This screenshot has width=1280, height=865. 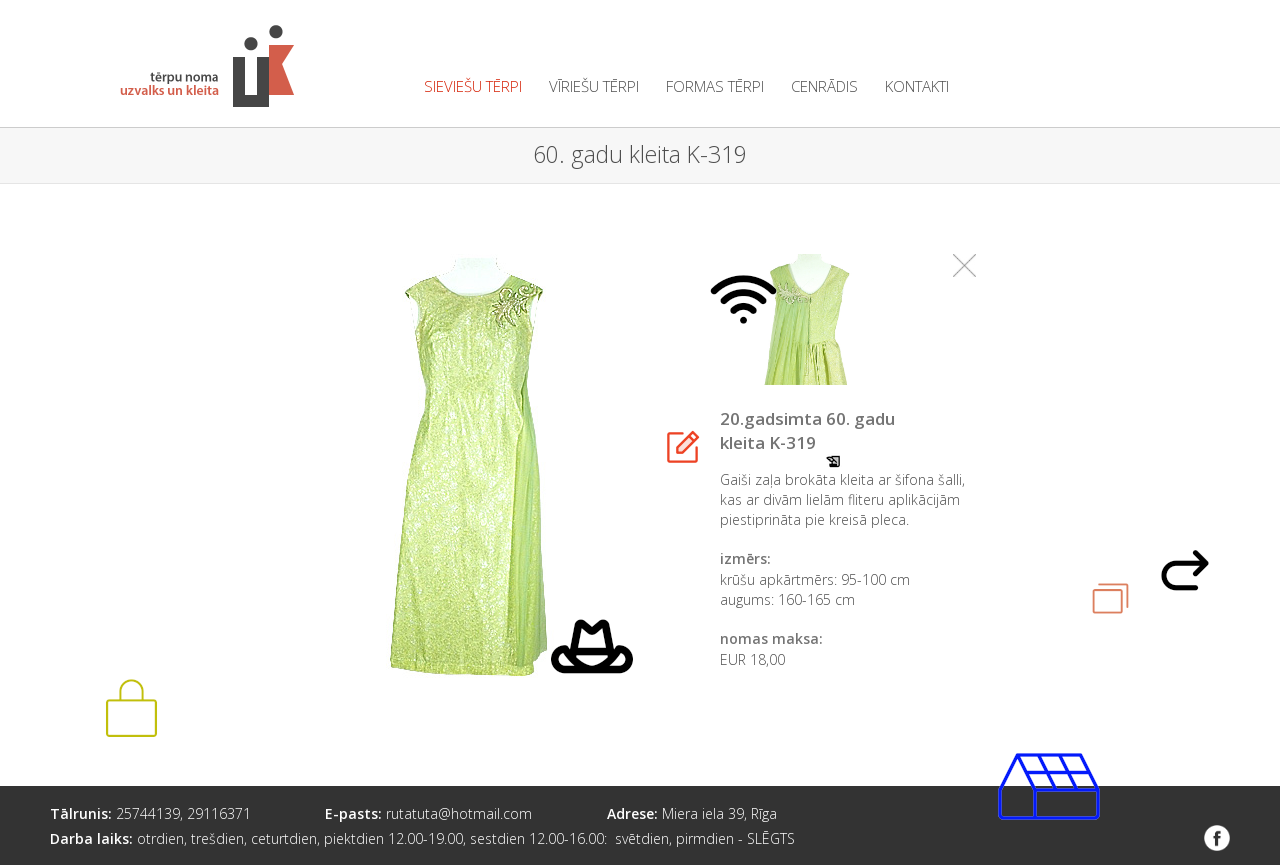 I want to click on view document history or revisions, so click(x=833, y=461).